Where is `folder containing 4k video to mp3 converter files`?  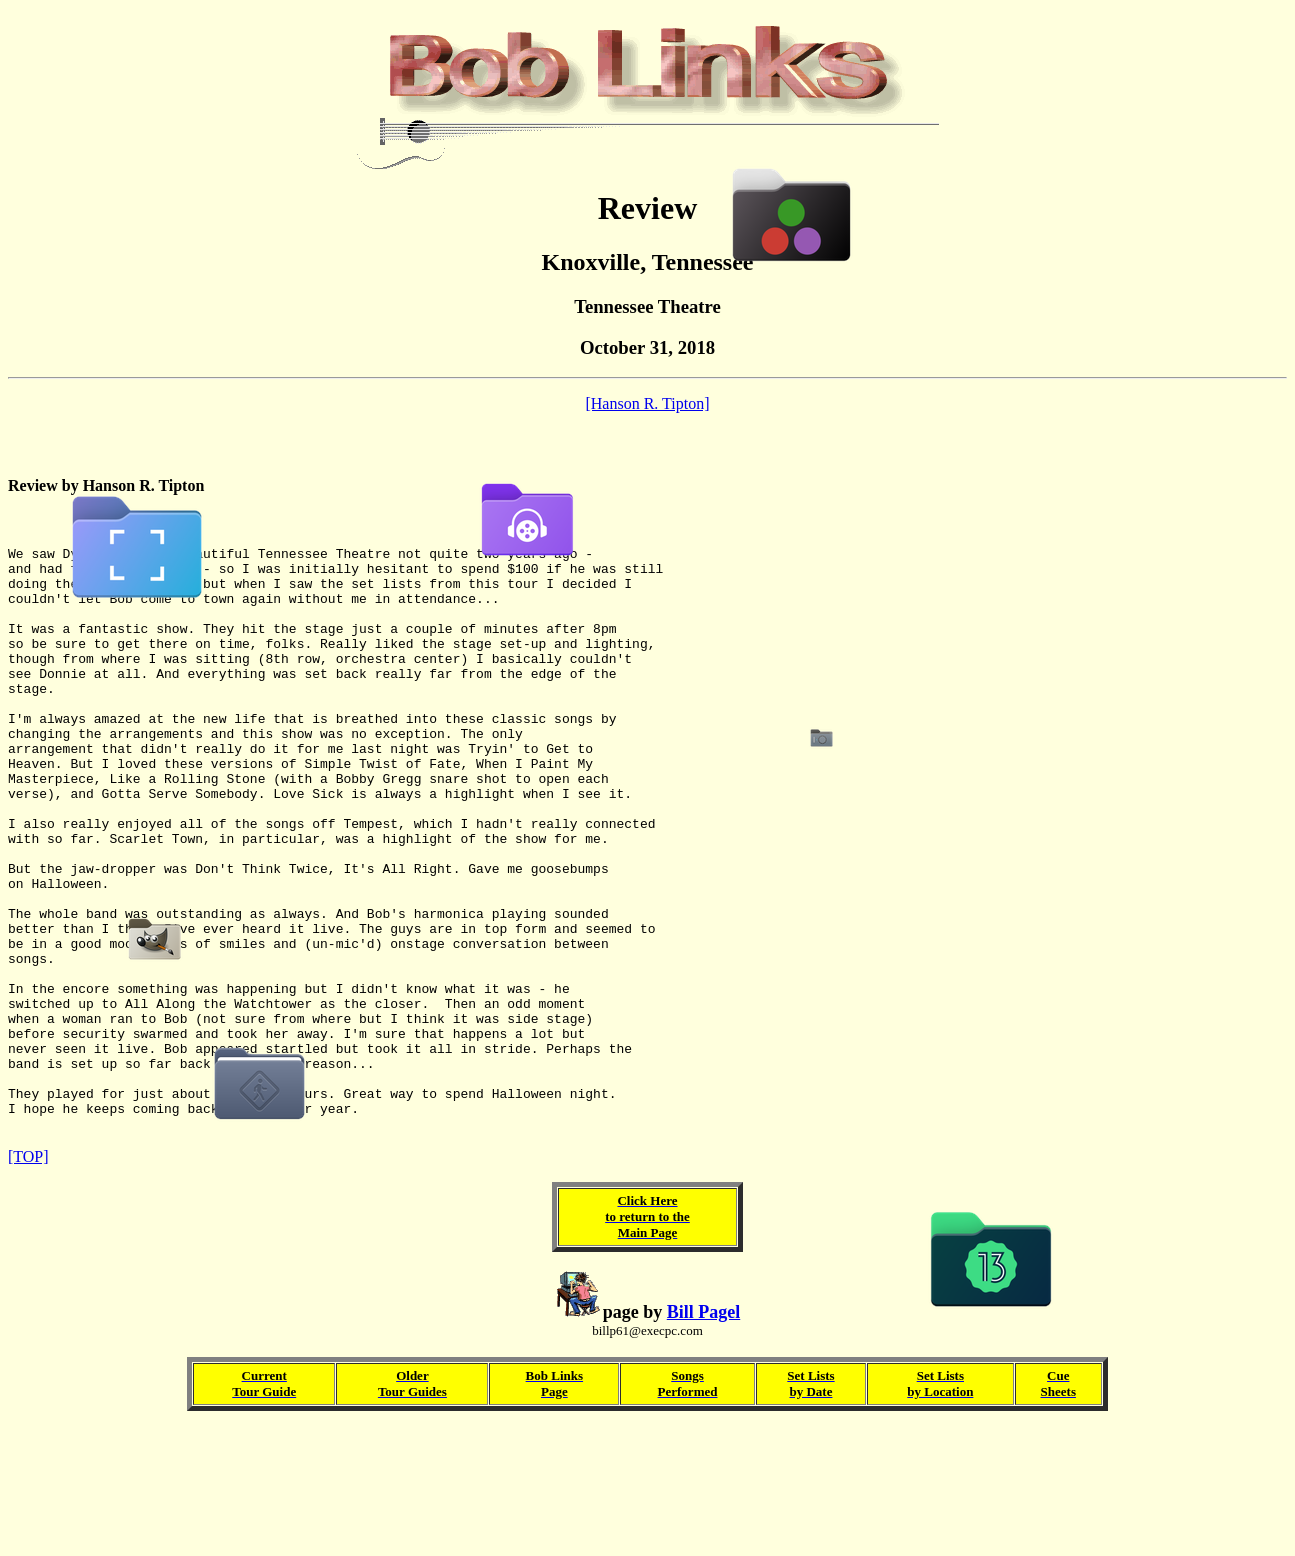 folder containing 4k video to mp3 converter files is located at coordinates (527, 522).